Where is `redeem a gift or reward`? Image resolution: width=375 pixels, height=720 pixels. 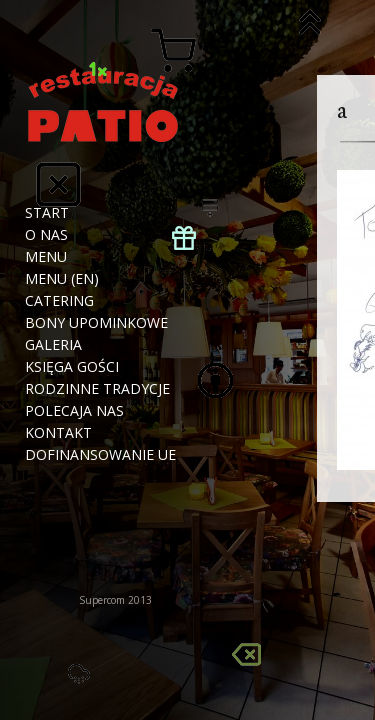
redeem a gift or reward is located at coordinates (184, 238).